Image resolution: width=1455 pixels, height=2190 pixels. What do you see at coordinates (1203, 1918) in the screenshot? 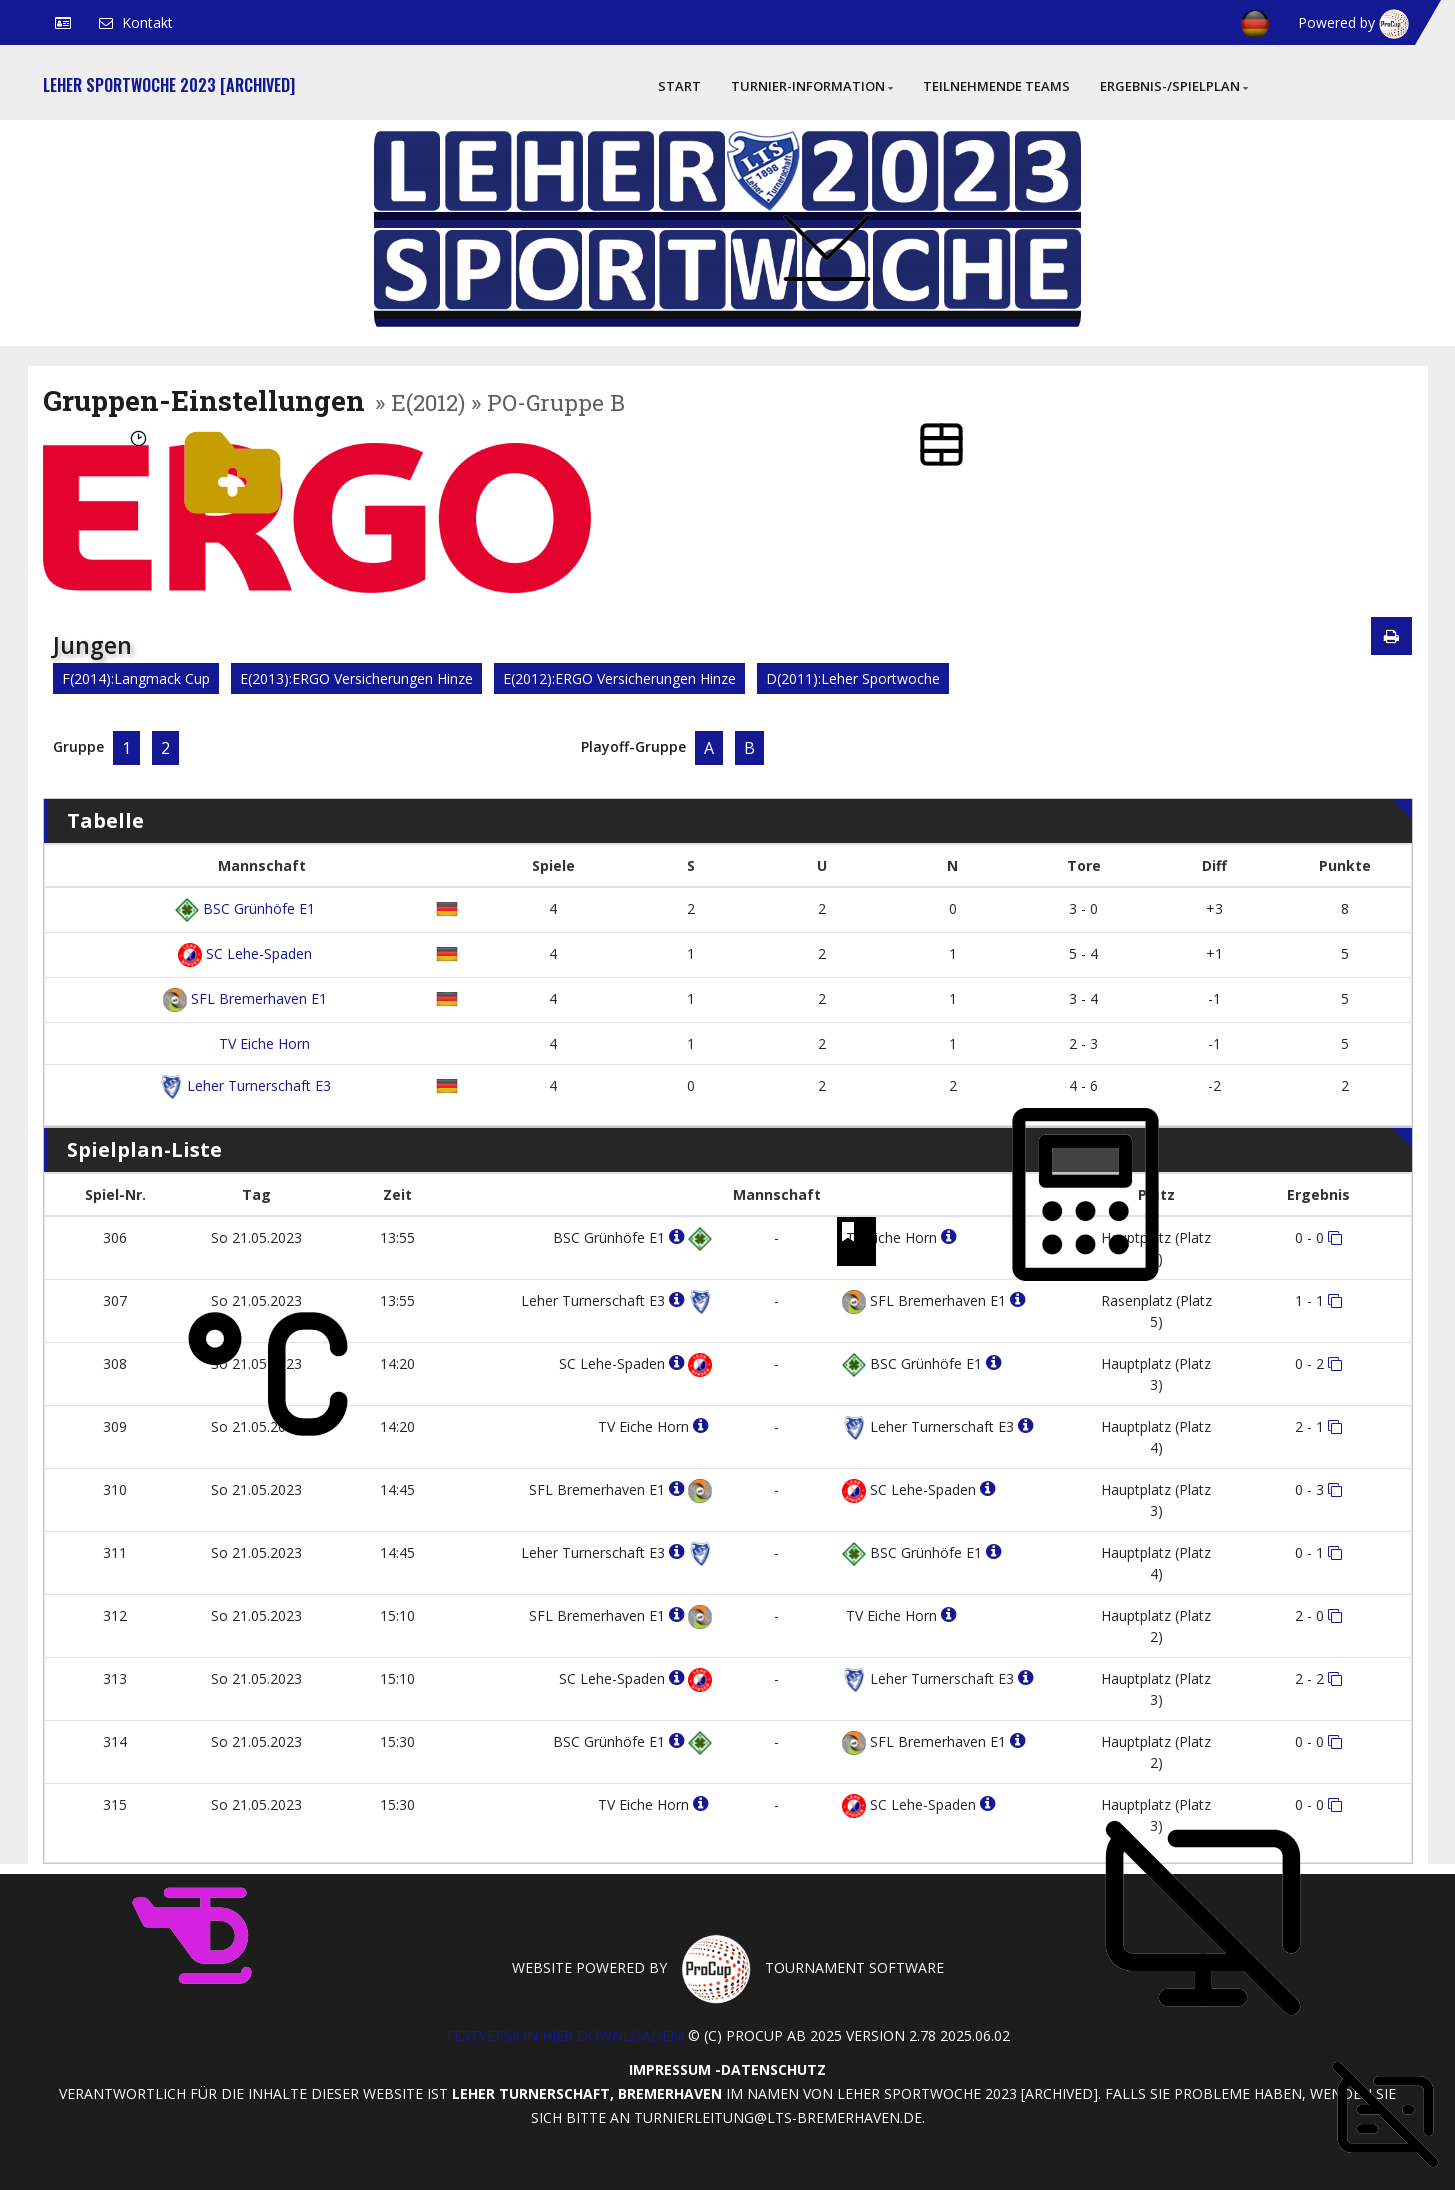
I see `disable display or screen sharing` at bounding box center [1203, 1918].